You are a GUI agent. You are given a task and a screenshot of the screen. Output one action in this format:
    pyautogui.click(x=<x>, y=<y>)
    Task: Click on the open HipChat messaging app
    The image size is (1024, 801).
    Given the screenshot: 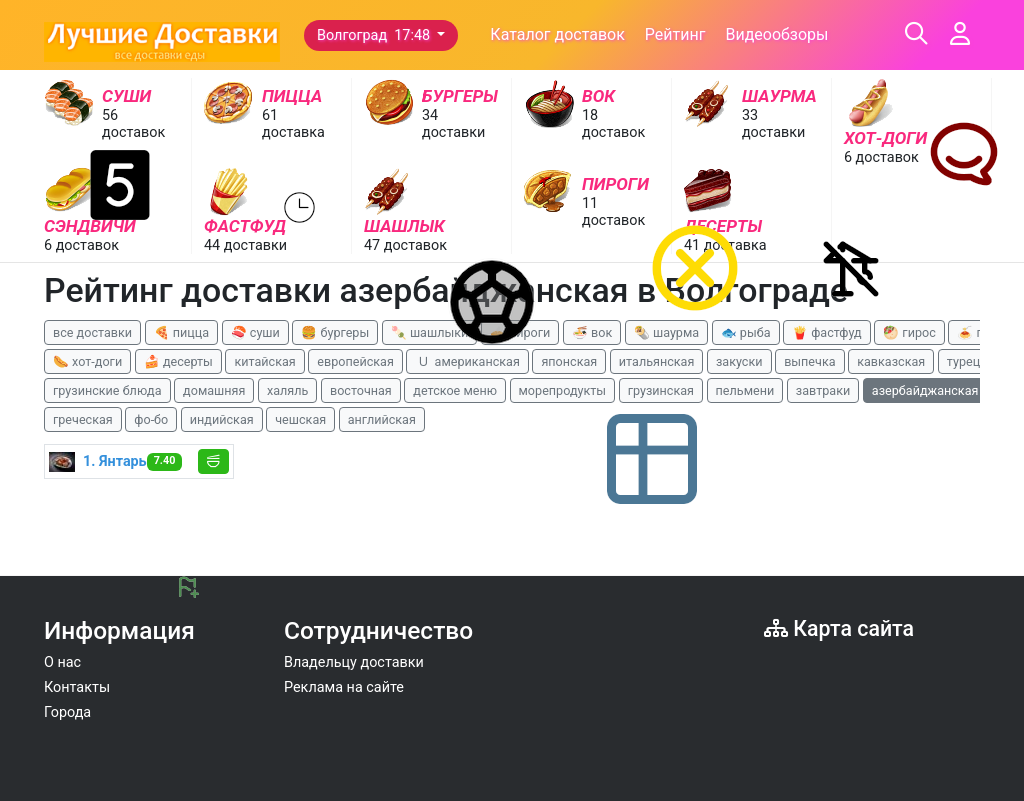 What is the action you would take?
    pyautogui.click(x=964, y=154)
    